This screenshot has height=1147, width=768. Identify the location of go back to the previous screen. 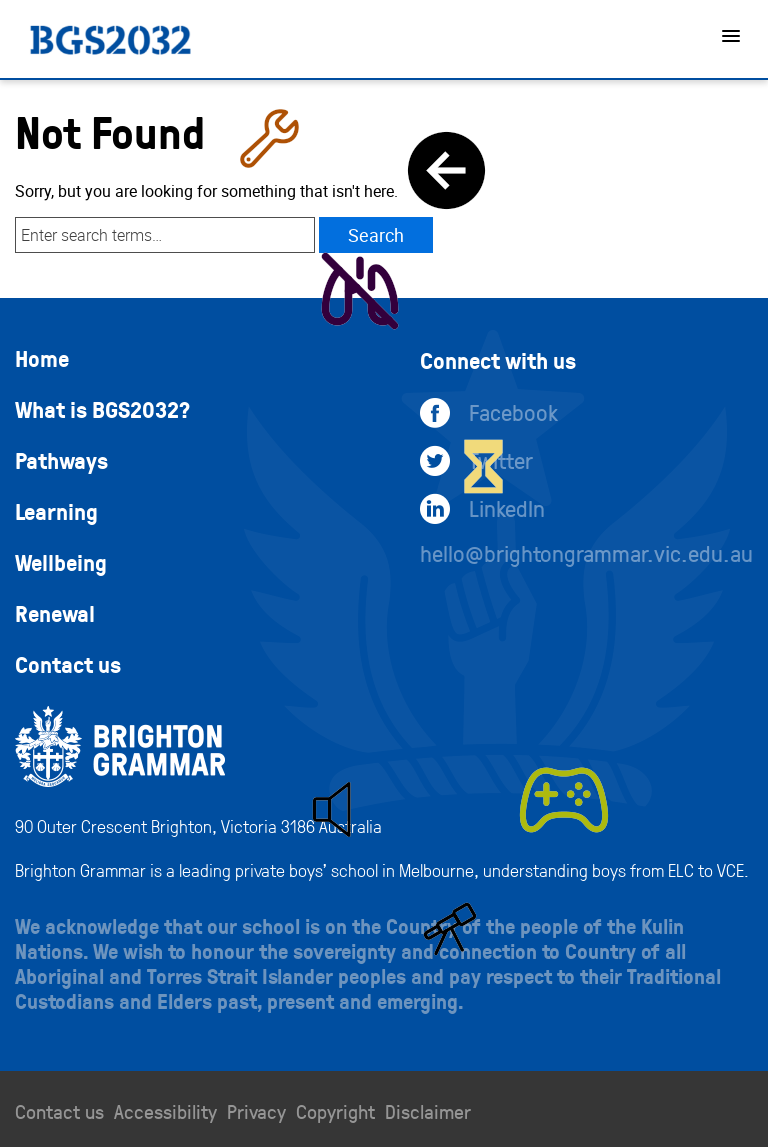
(446, 170).